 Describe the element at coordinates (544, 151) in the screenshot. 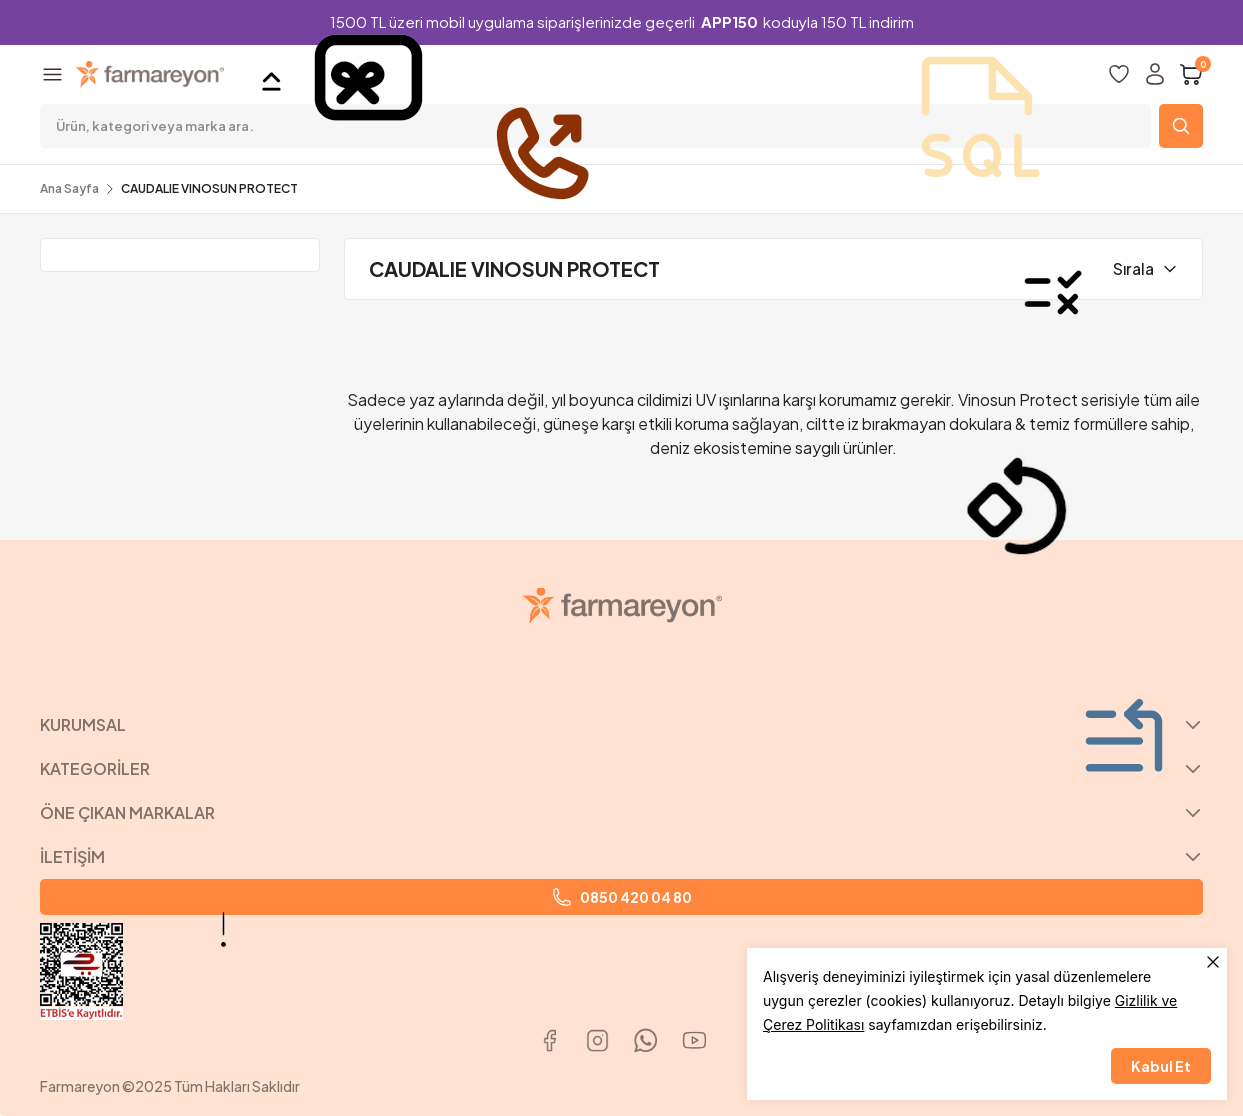

I see `make an outgoing call` at that location.